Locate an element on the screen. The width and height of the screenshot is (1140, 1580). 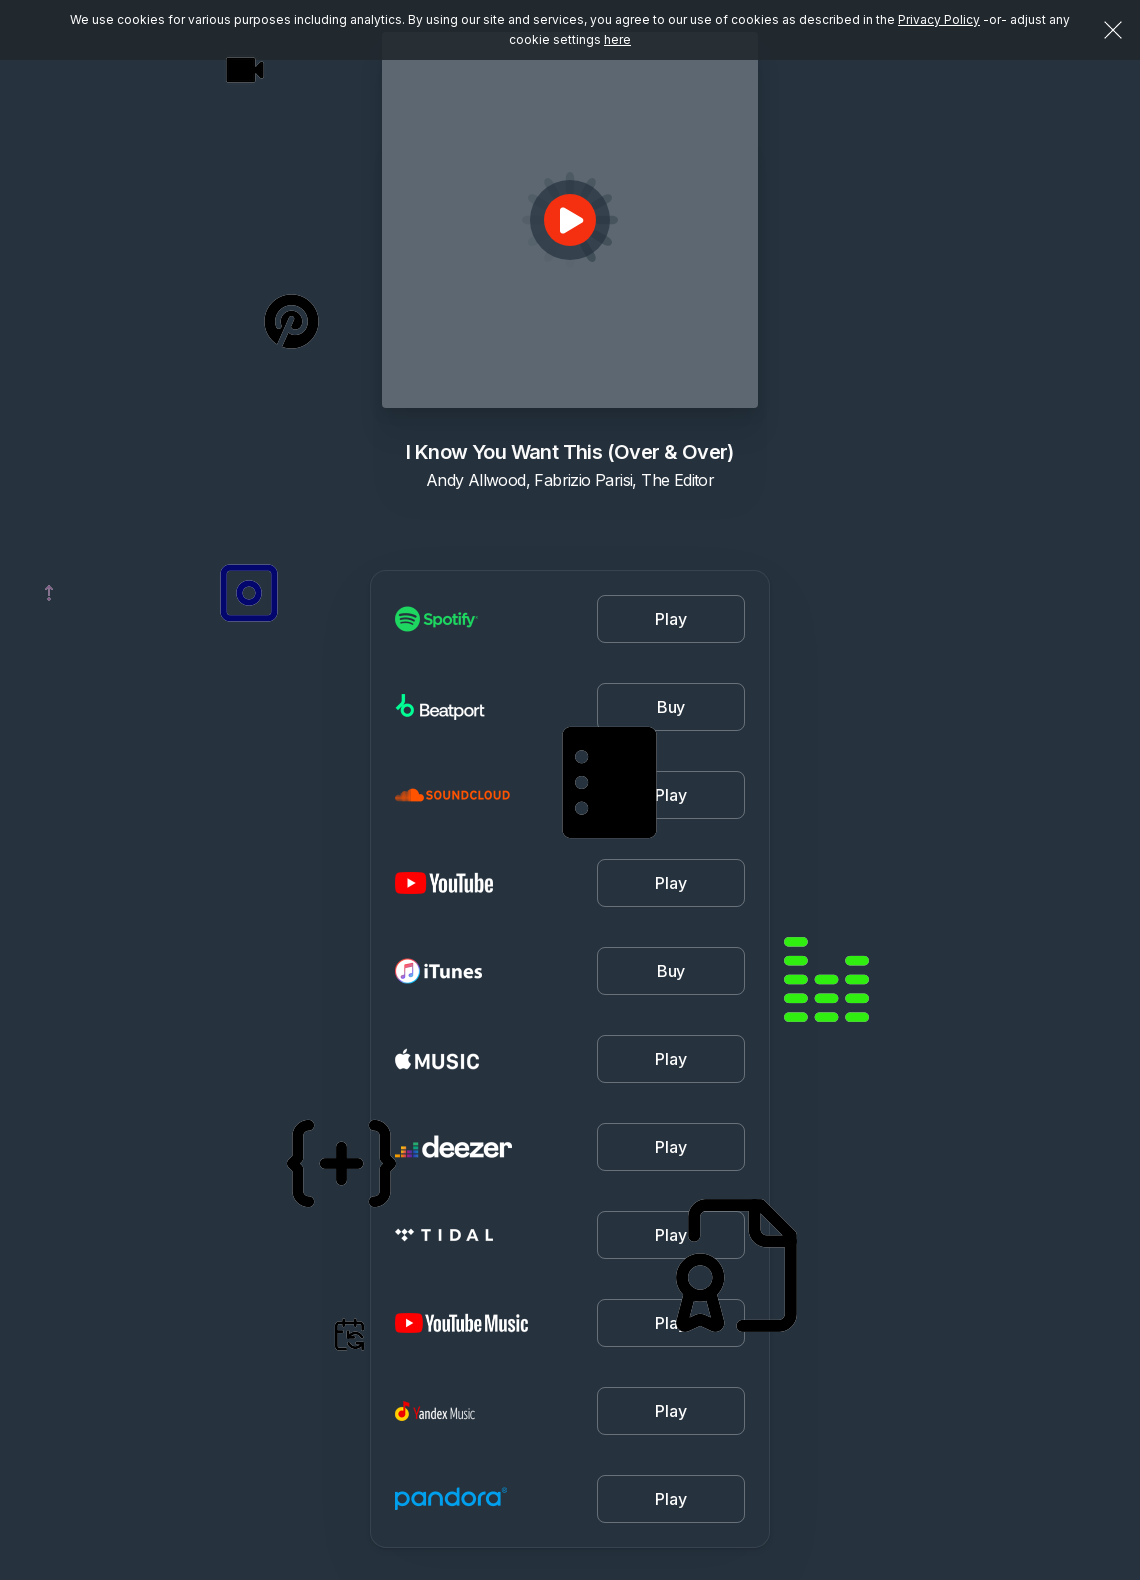
add a new code snippet or block is located at coordinates (341, 1163).